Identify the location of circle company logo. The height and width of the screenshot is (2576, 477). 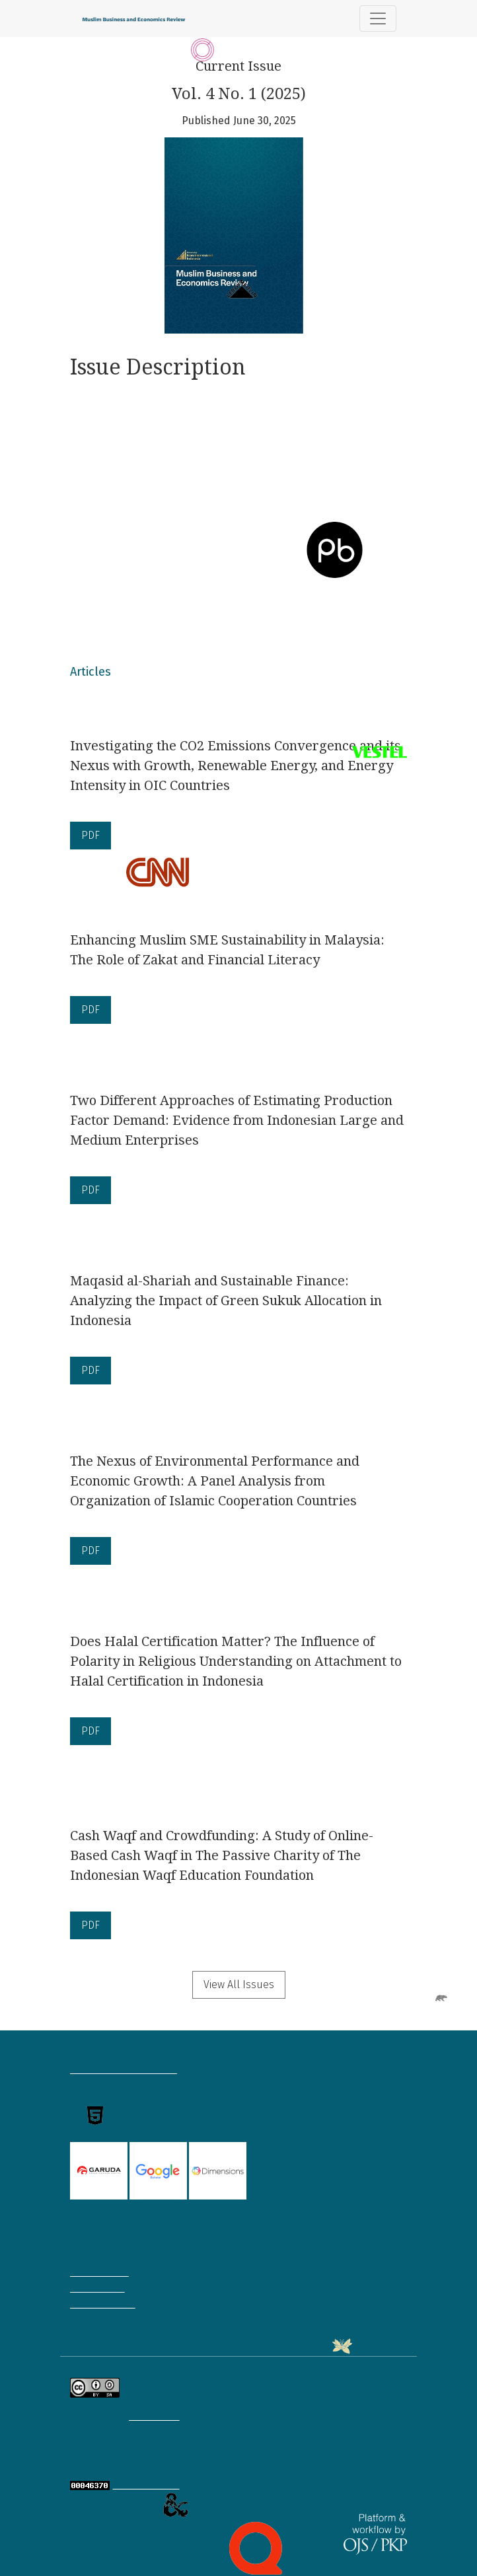
(202, 50).